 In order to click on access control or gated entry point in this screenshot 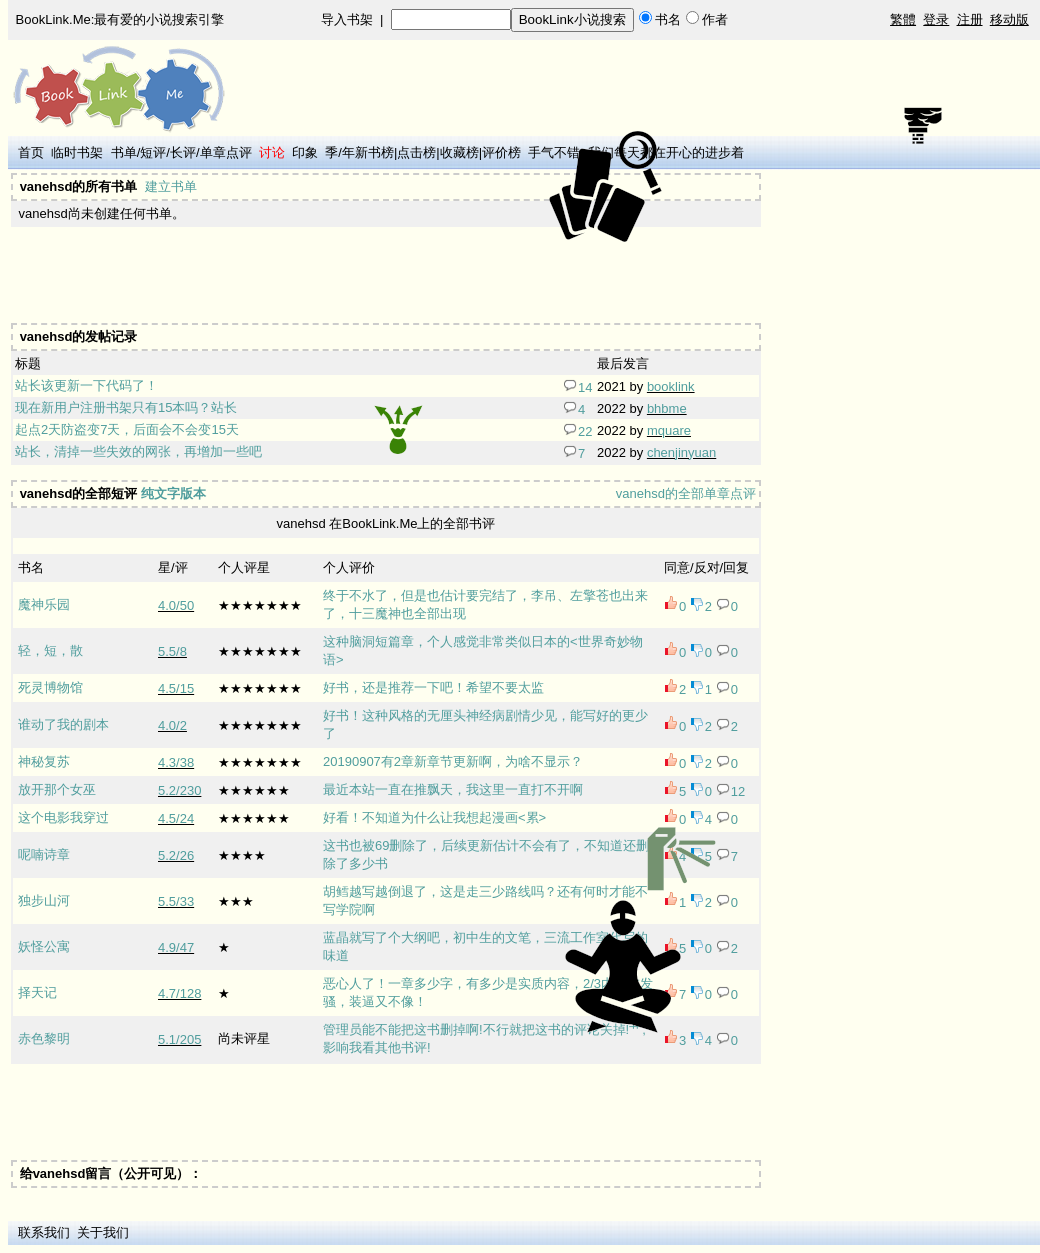, I will do `click(681, 856)`.